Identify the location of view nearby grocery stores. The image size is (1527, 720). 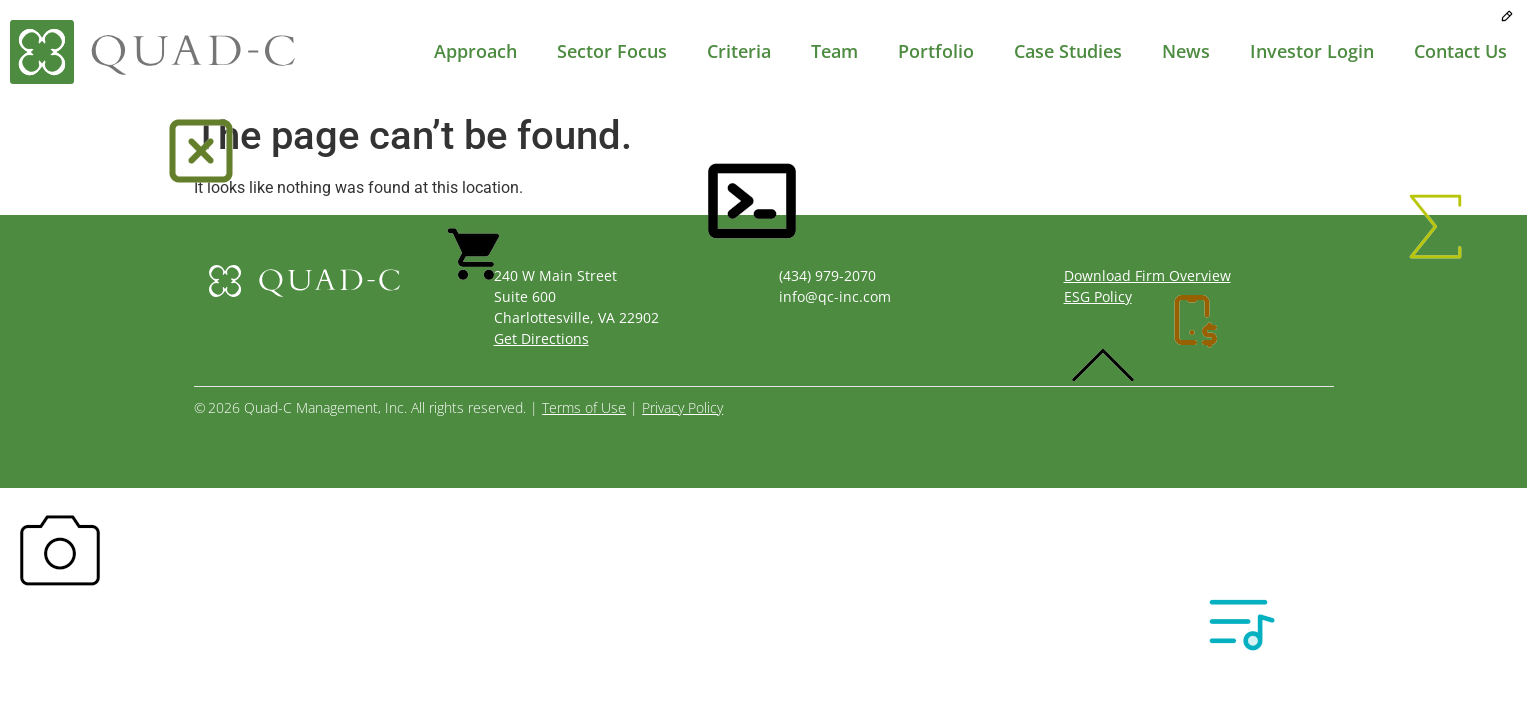
(476, 254).